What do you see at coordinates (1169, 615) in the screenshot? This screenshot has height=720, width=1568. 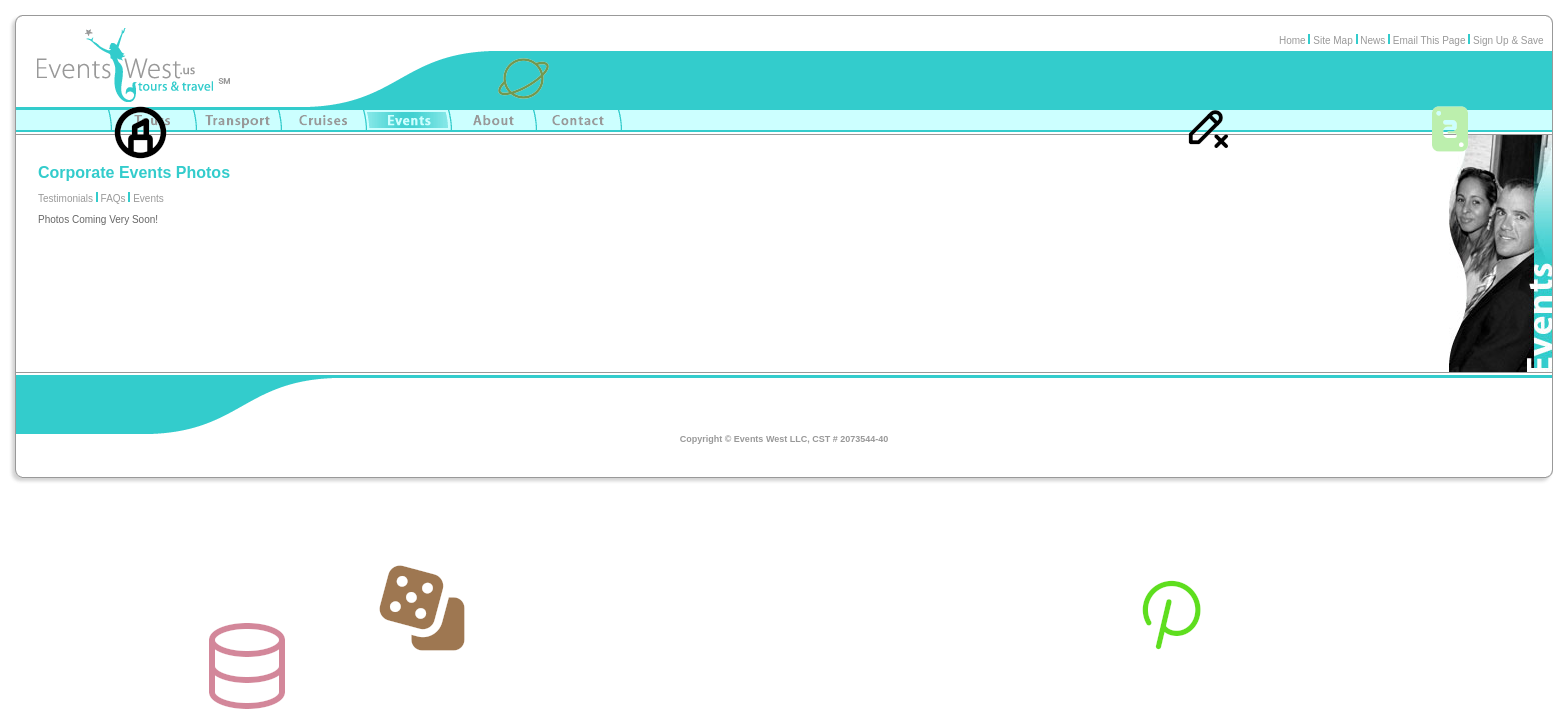 I see `open Pinterest app` at bounding box center [1169, 615].